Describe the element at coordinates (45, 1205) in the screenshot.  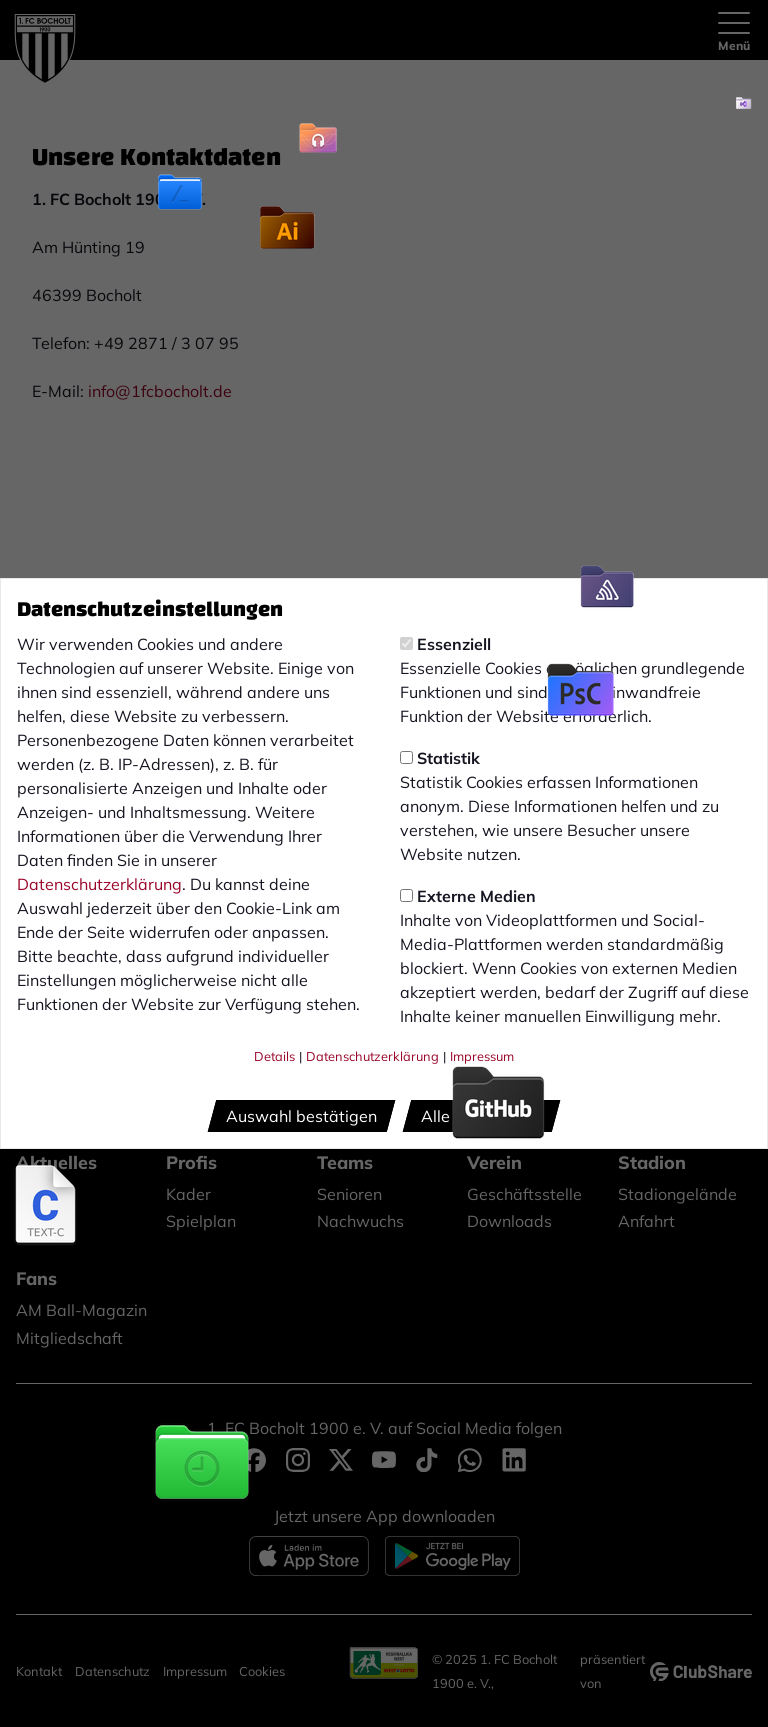
I see `c programming language source file` at that location.